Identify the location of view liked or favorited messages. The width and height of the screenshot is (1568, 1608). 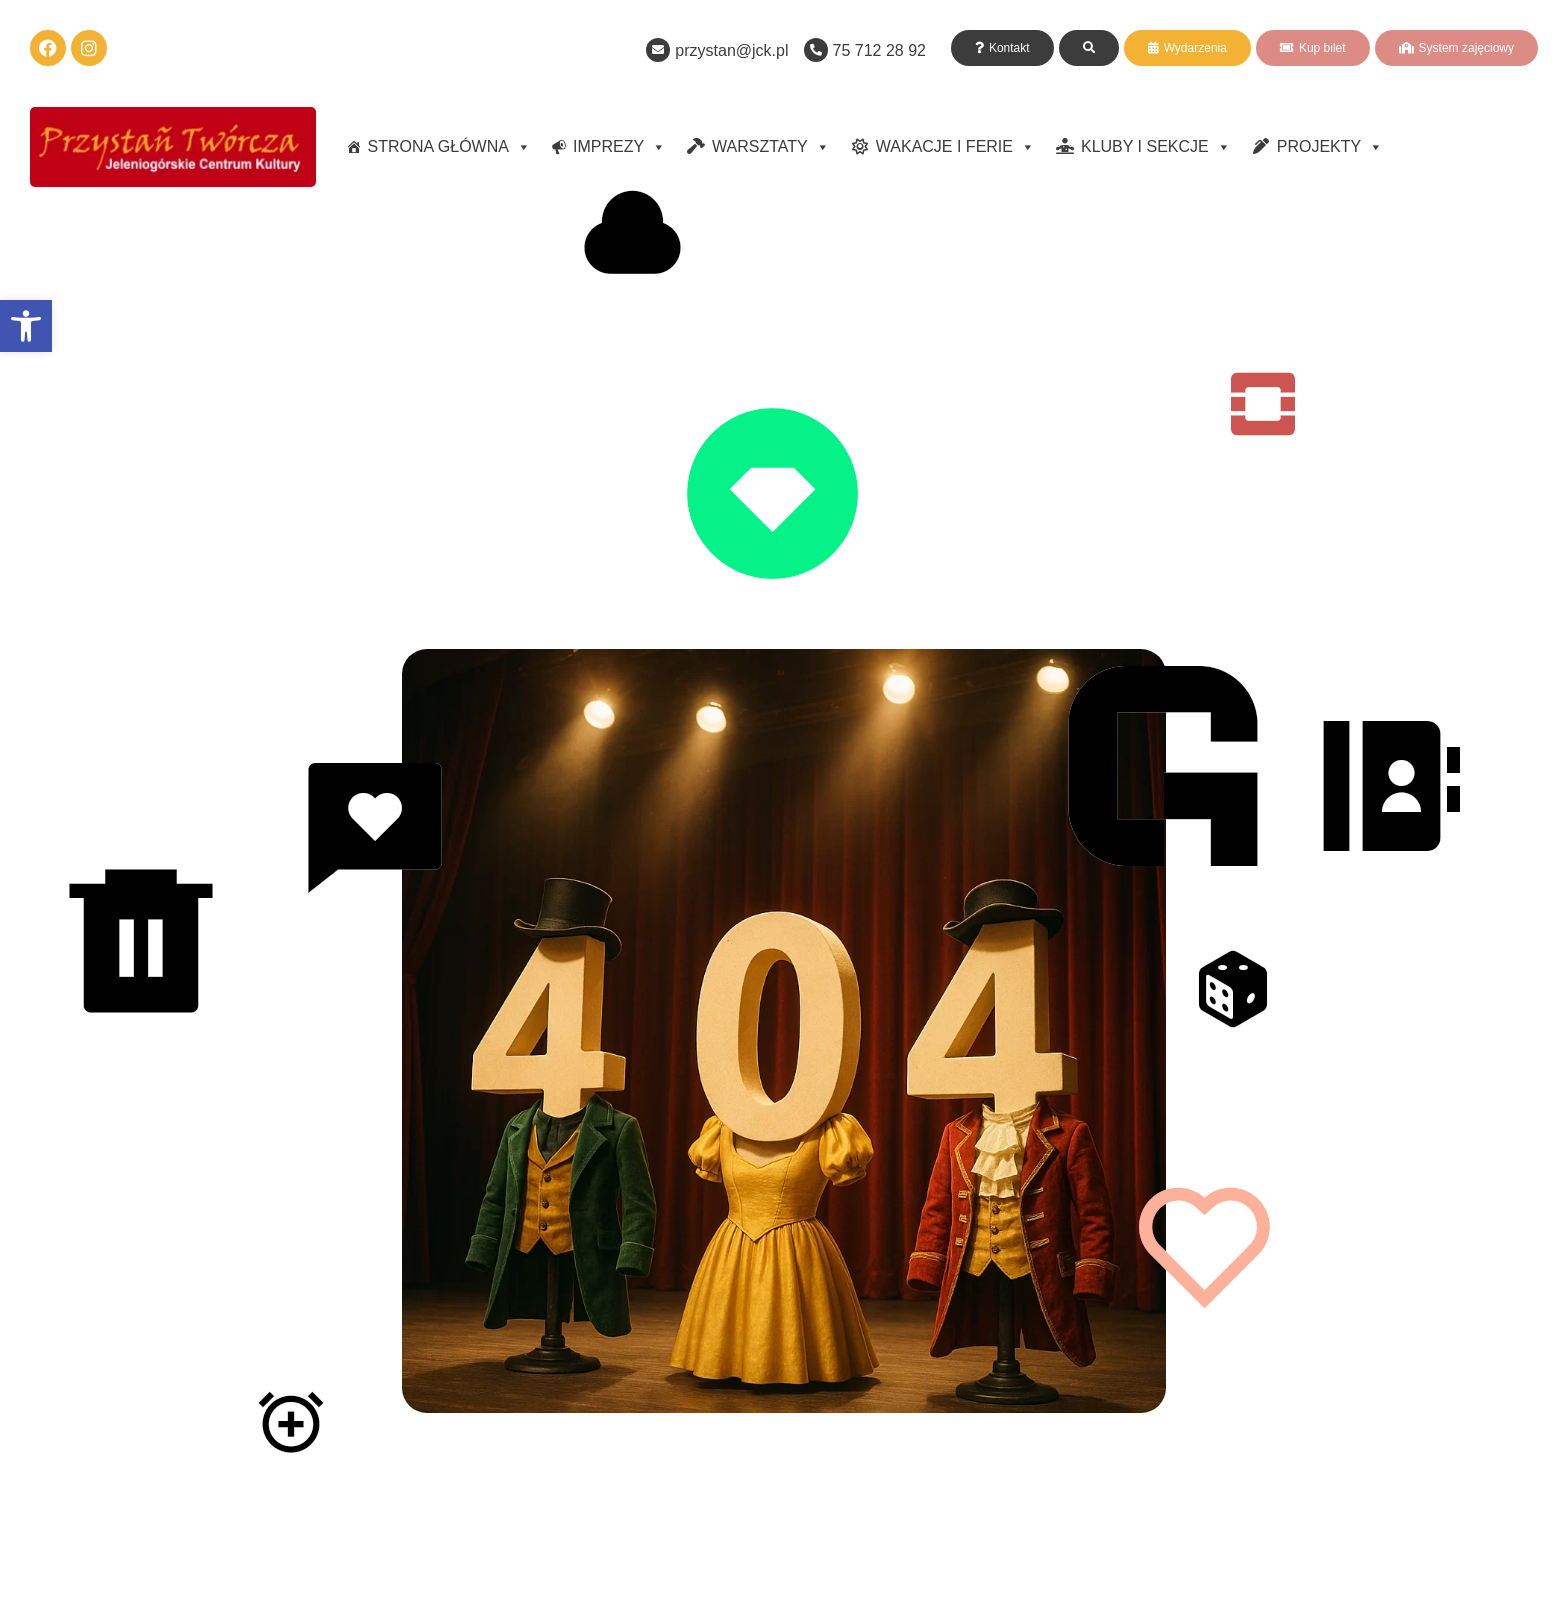
(375, 823).